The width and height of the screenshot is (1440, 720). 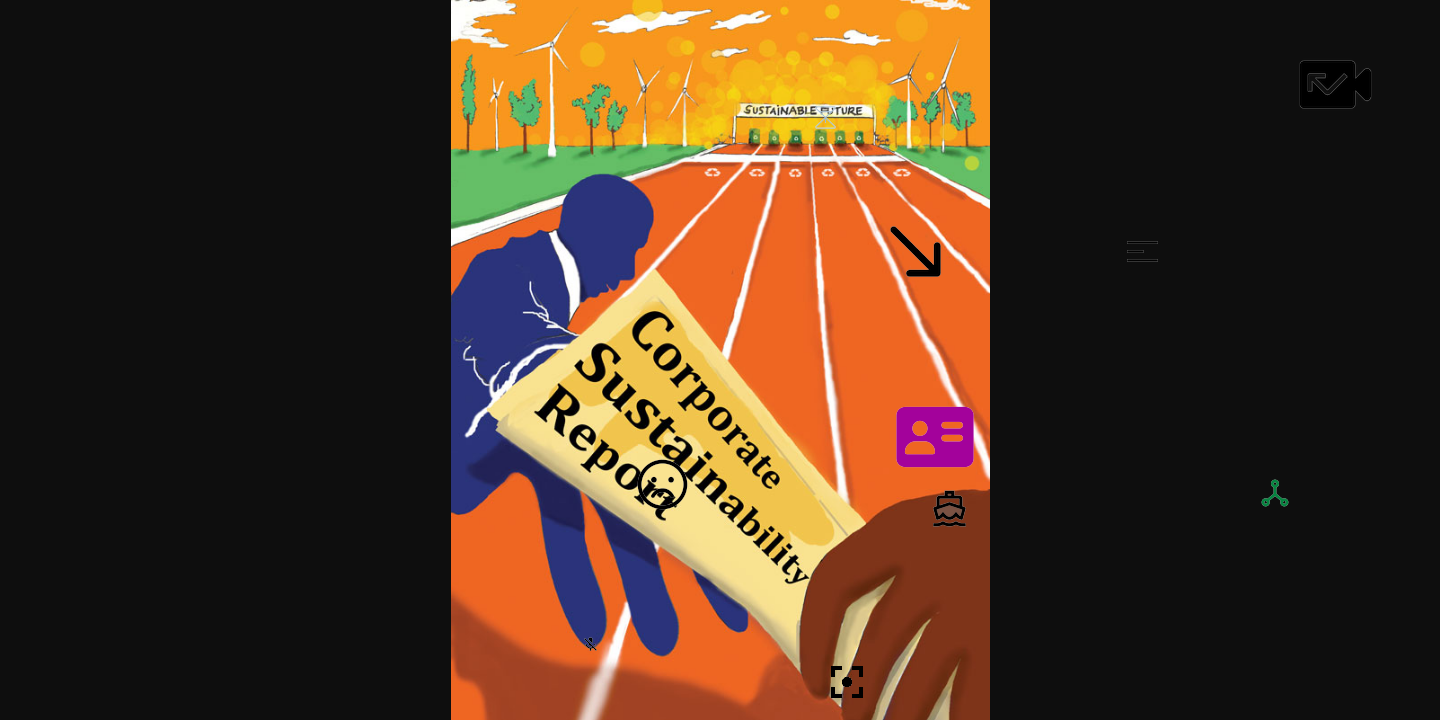 I want to click on get directions by ferry or boat, so click(x=949, y=508).